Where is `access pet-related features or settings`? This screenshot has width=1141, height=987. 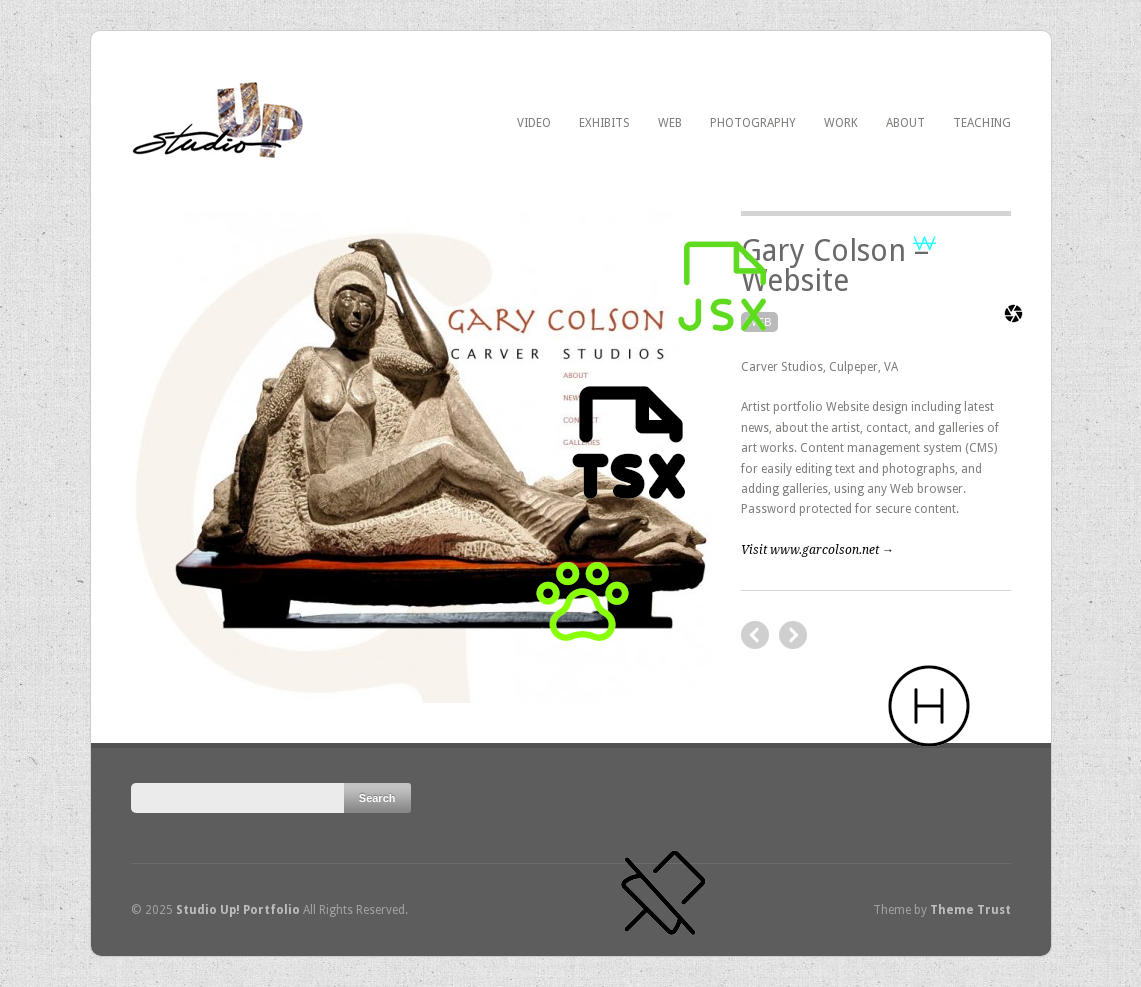
access pet-related features or settings is located at coordinates (582, 601).